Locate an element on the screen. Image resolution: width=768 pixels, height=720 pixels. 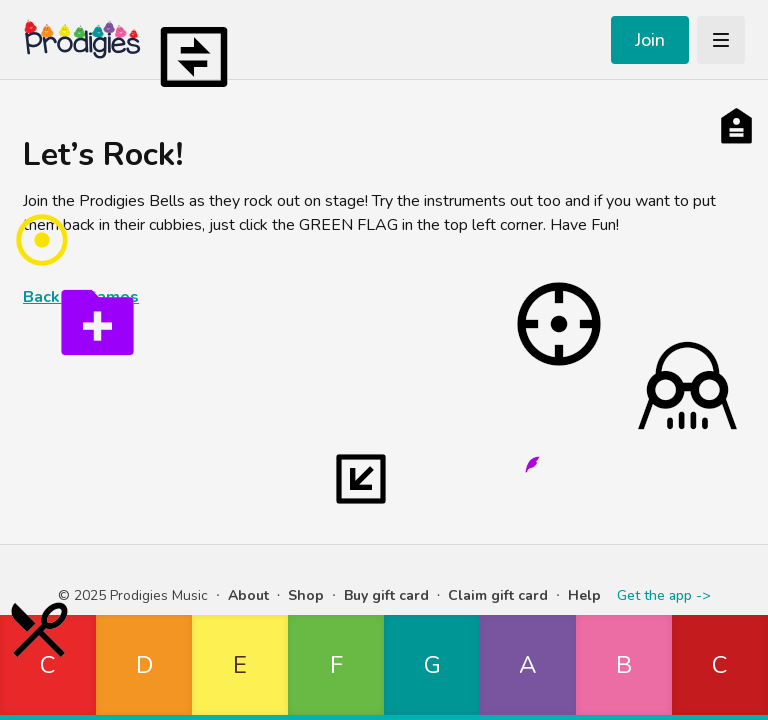
compose or write a new document is located at coordinates (532, 464).